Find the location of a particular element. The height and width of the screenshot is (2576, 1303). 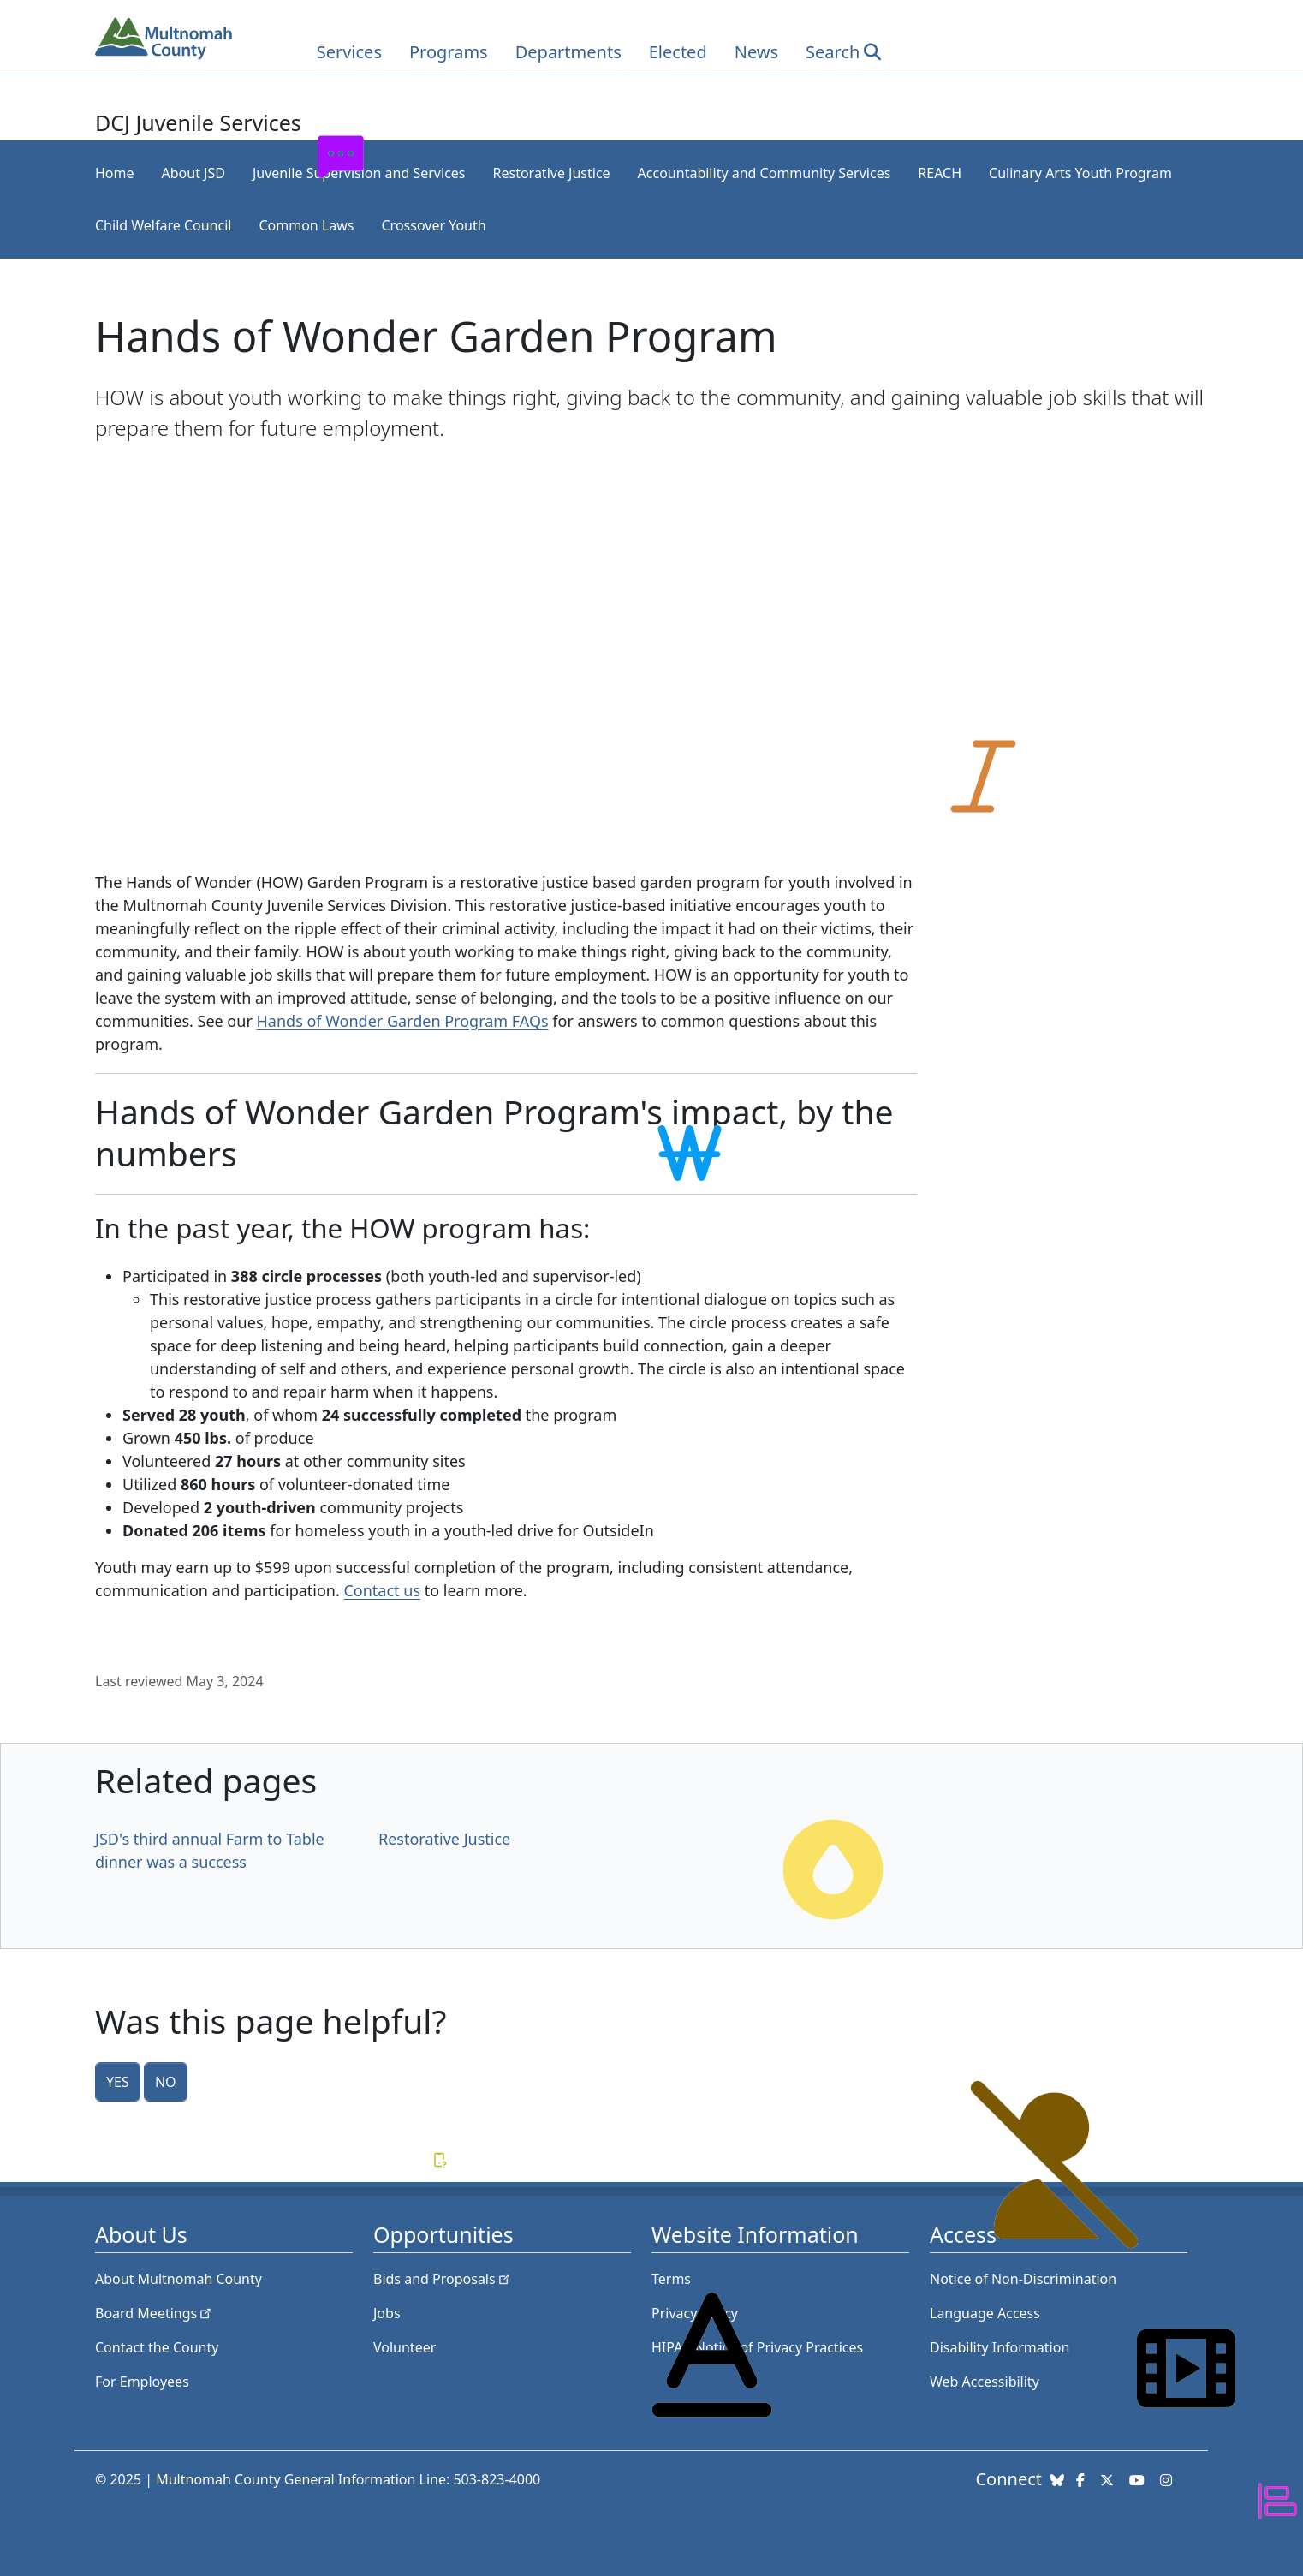

open chat or messaging is located at coordinates (341, 153).